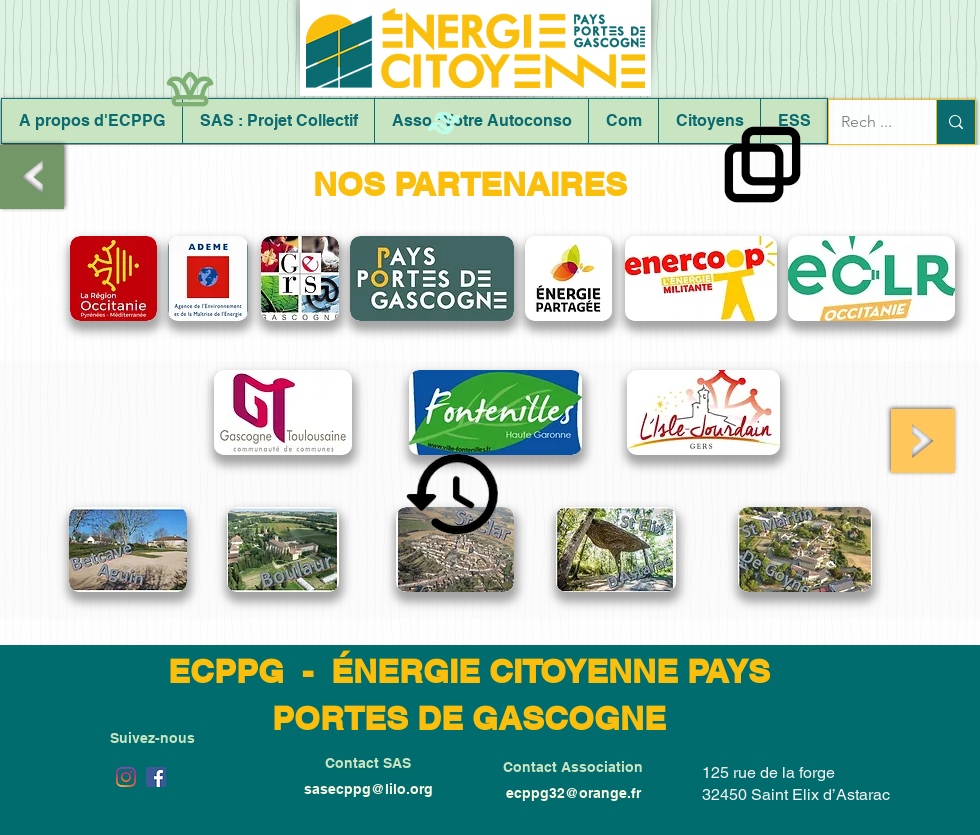 The width and height of the screenshot is (980, 835). I want to click on select joker or wild card in a card game, so click(190, 88).